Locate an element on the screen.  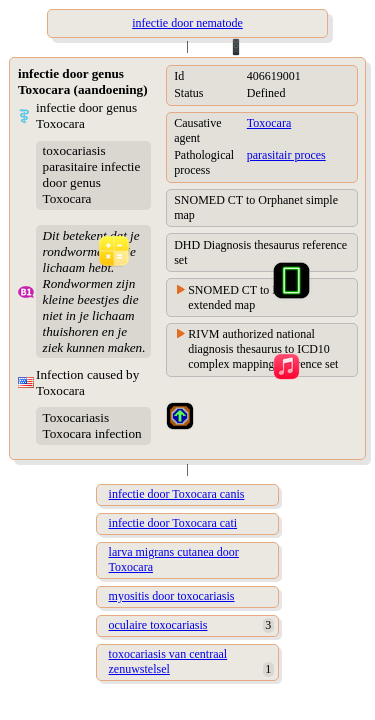
open the gnome music app is located at coordinates (286, 366).